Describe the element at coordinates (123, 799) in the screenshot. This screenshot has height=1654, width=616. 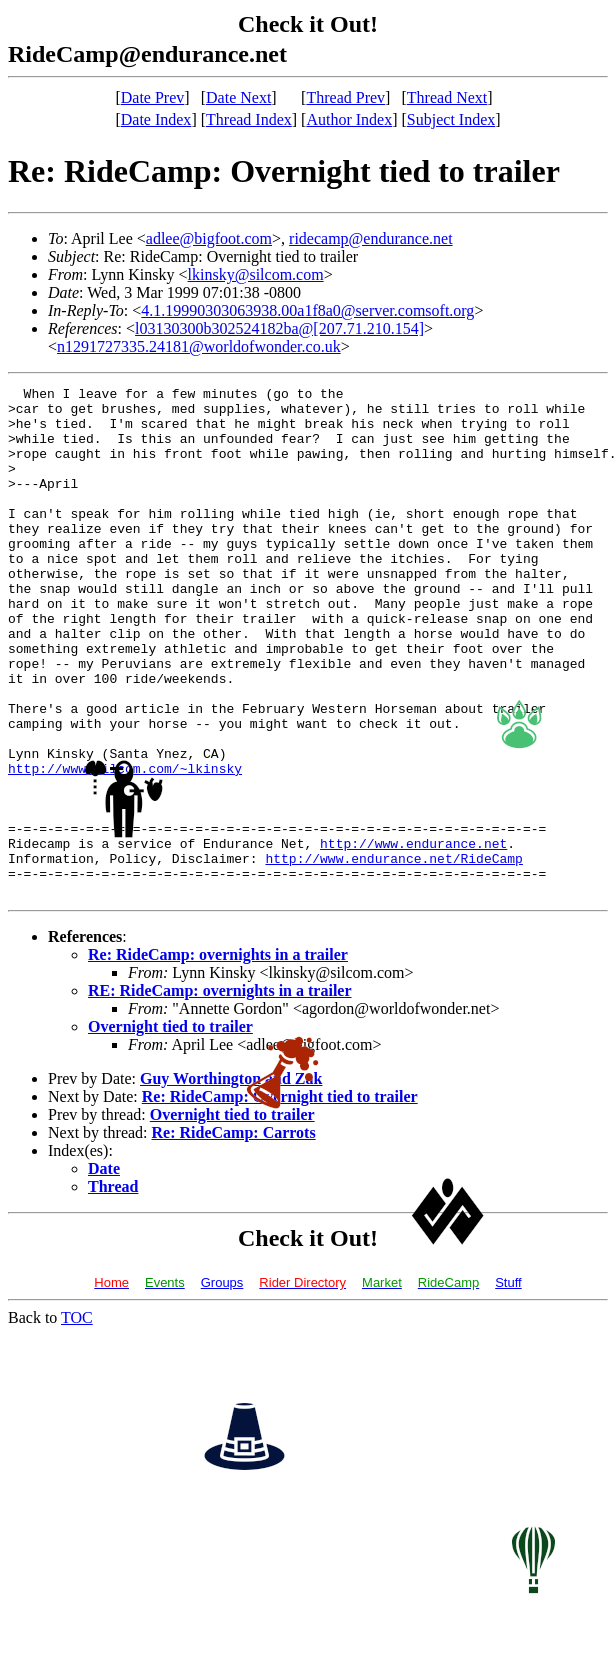
I see `view body anatomy or organ systems` at that location.